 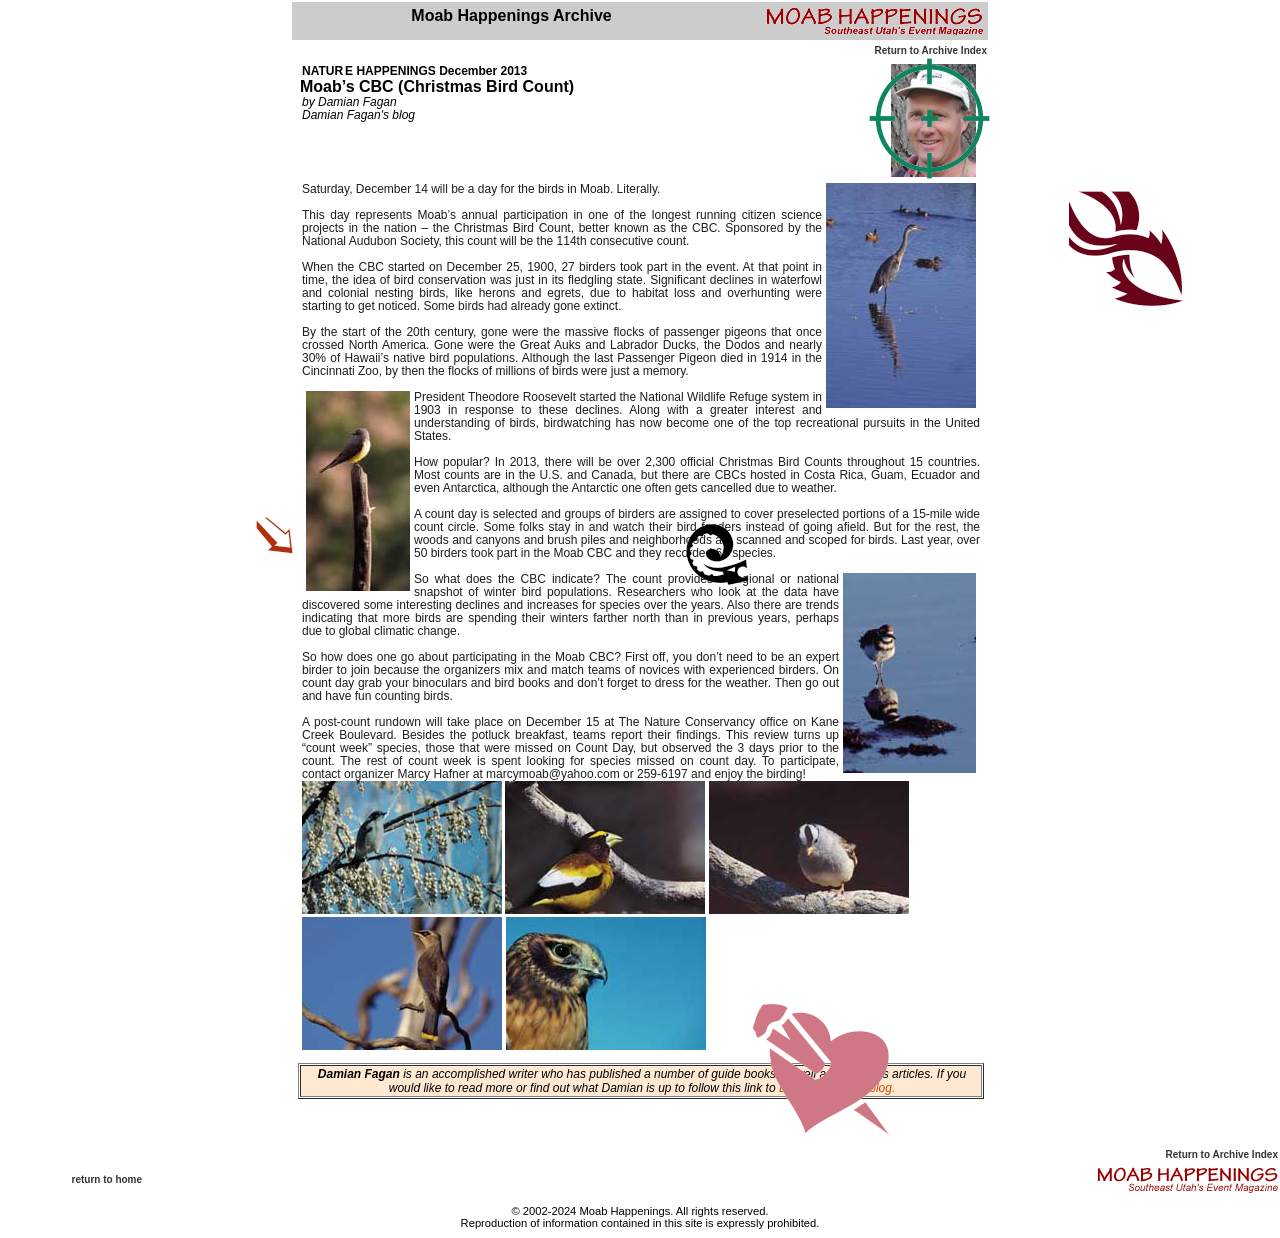 I want to click on move object to bottom-right corner, so click(x=274, y=535).